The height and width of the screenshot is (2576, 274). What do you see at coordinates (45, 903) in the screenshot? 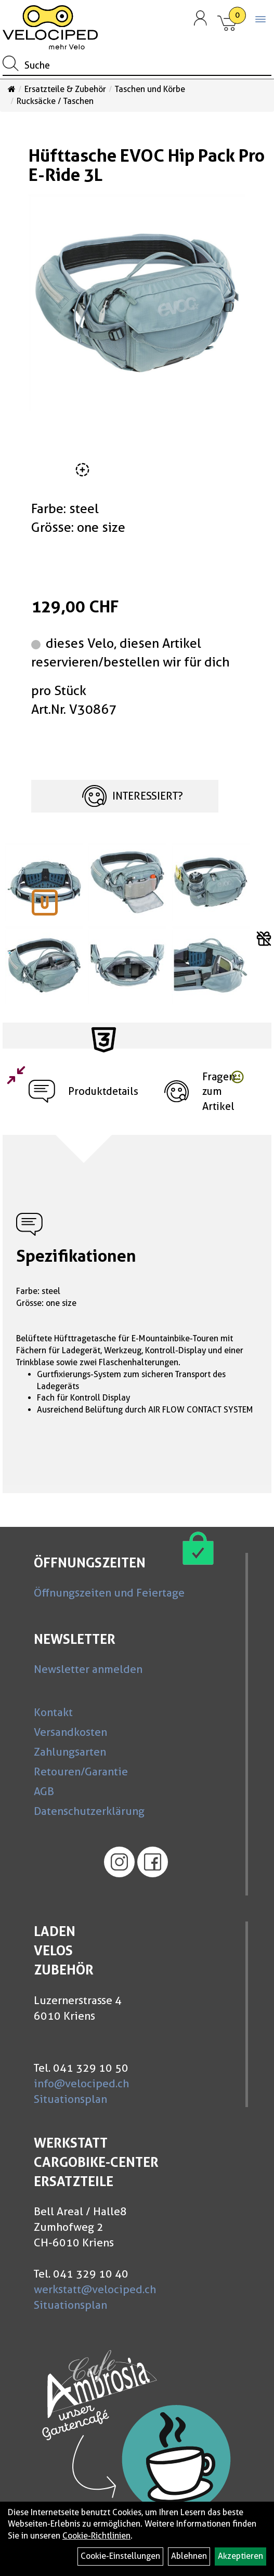
I see `indicates underline text formatting option` at bounding box center [45, 903].